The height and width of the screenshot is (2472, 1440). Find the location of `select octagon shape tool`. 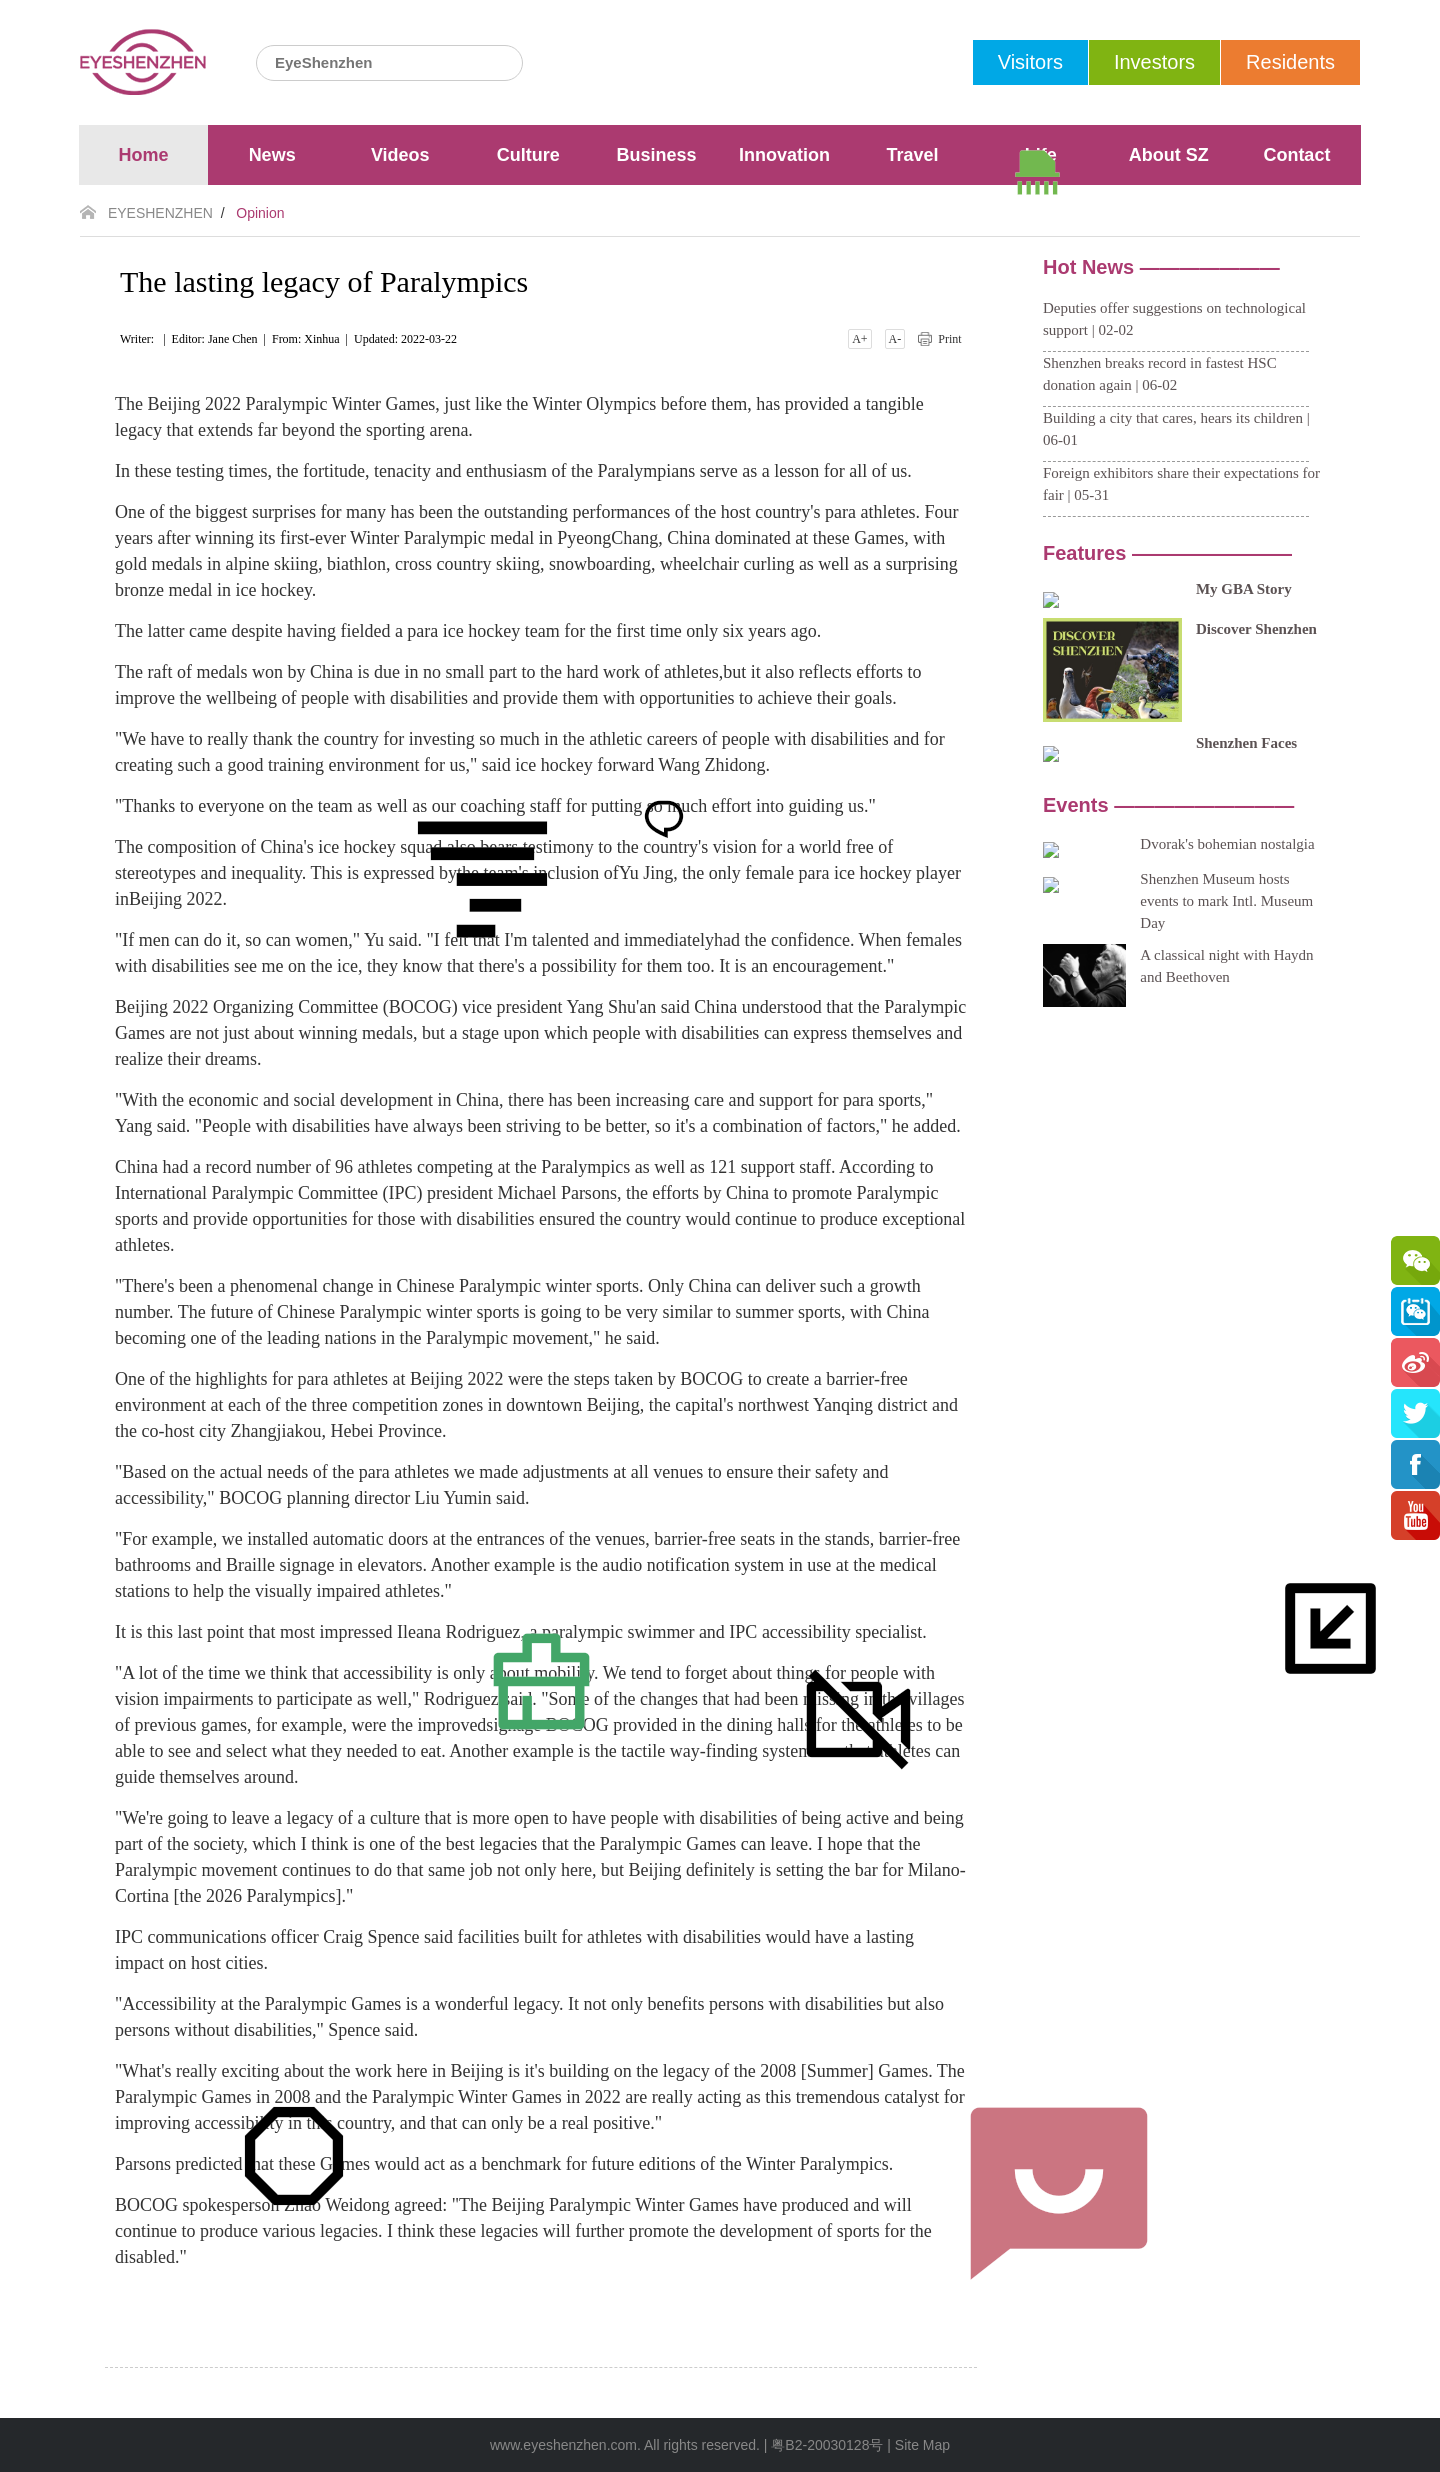

select octagon shape tool is located at coordinates (294, 2156).